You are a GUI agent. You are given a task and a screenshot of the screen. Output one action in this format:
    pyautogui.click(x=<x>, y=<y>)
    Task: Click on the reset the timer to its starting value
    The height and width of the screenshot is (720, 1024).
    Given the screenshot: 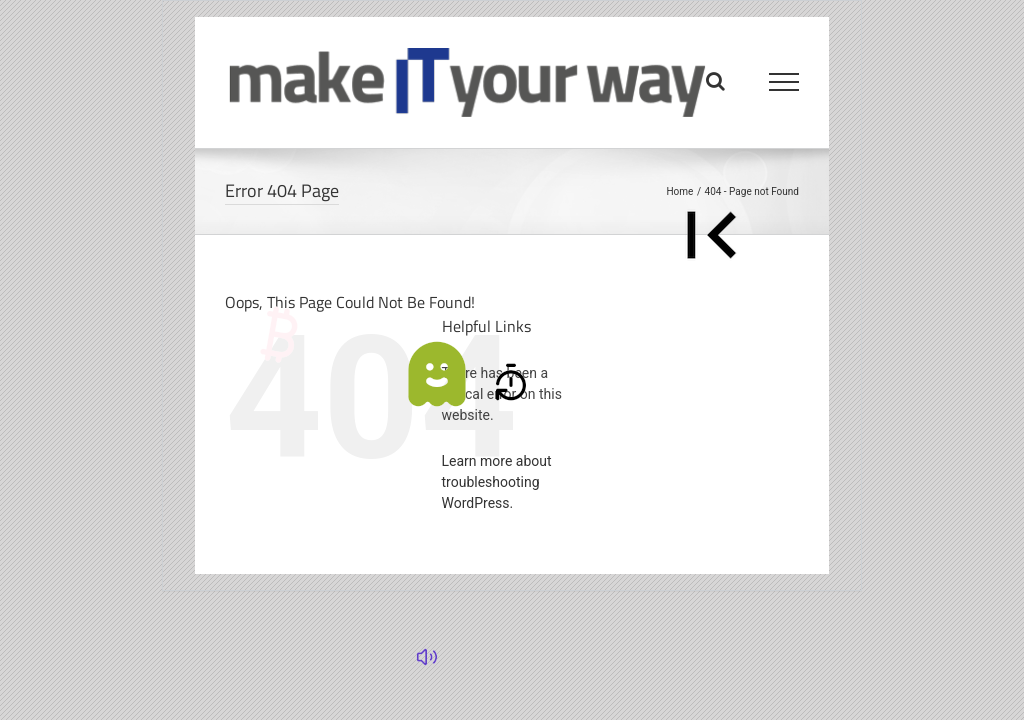 What is the action you would take?
    pyautogui.click(x=511, y=382)
    